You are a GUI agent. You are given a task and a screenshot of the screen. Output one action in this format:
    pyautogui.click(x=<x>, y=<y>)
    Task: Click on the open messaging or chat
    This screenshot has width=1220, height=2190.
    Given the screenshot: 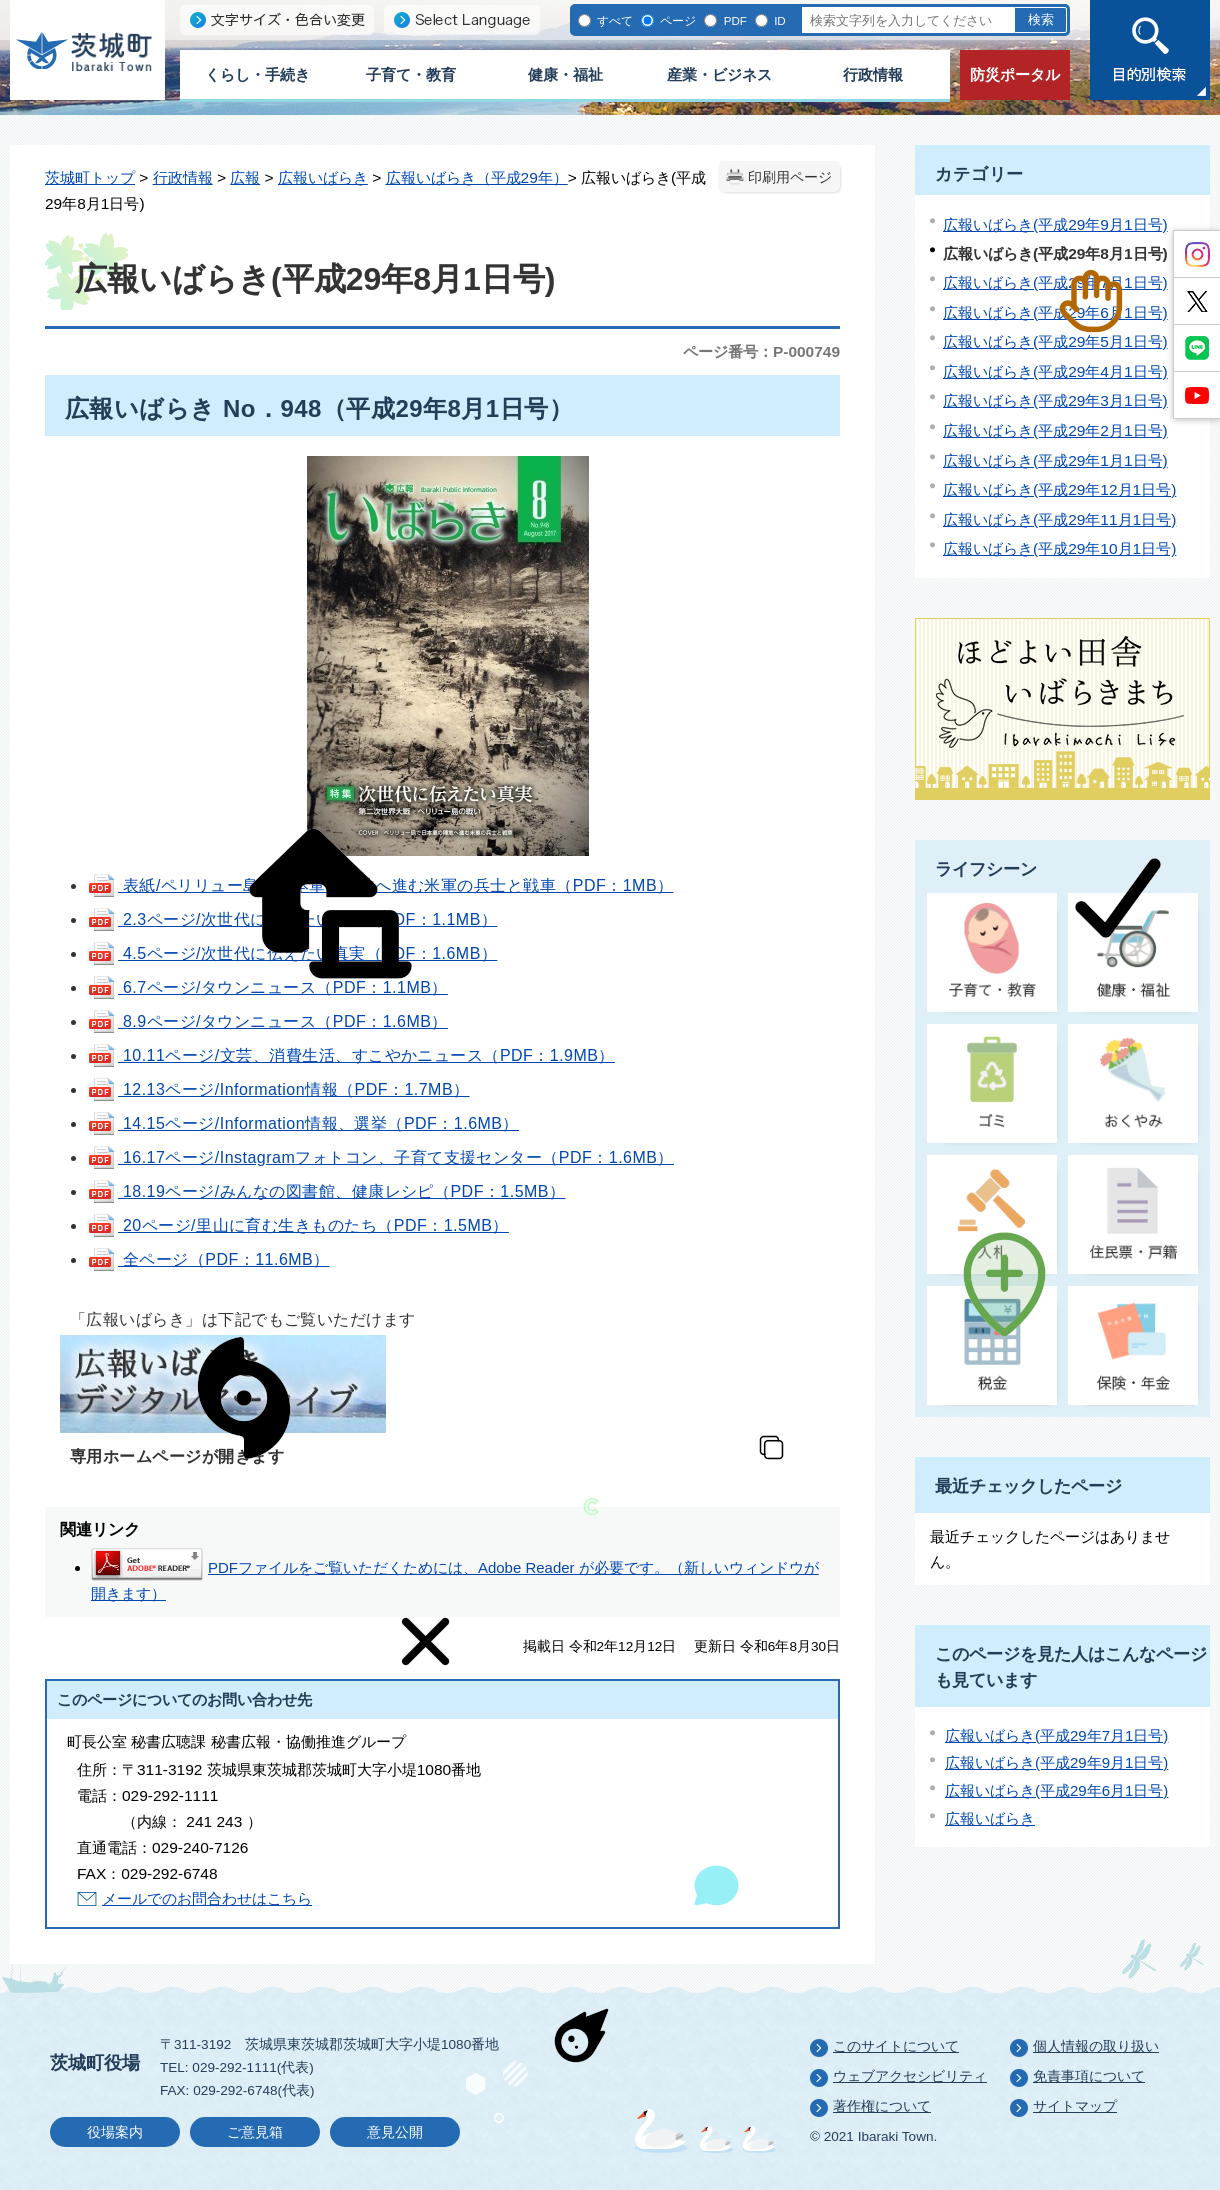 What is the action you would take?
    pyautogui.click(x=716, y=1885)
    